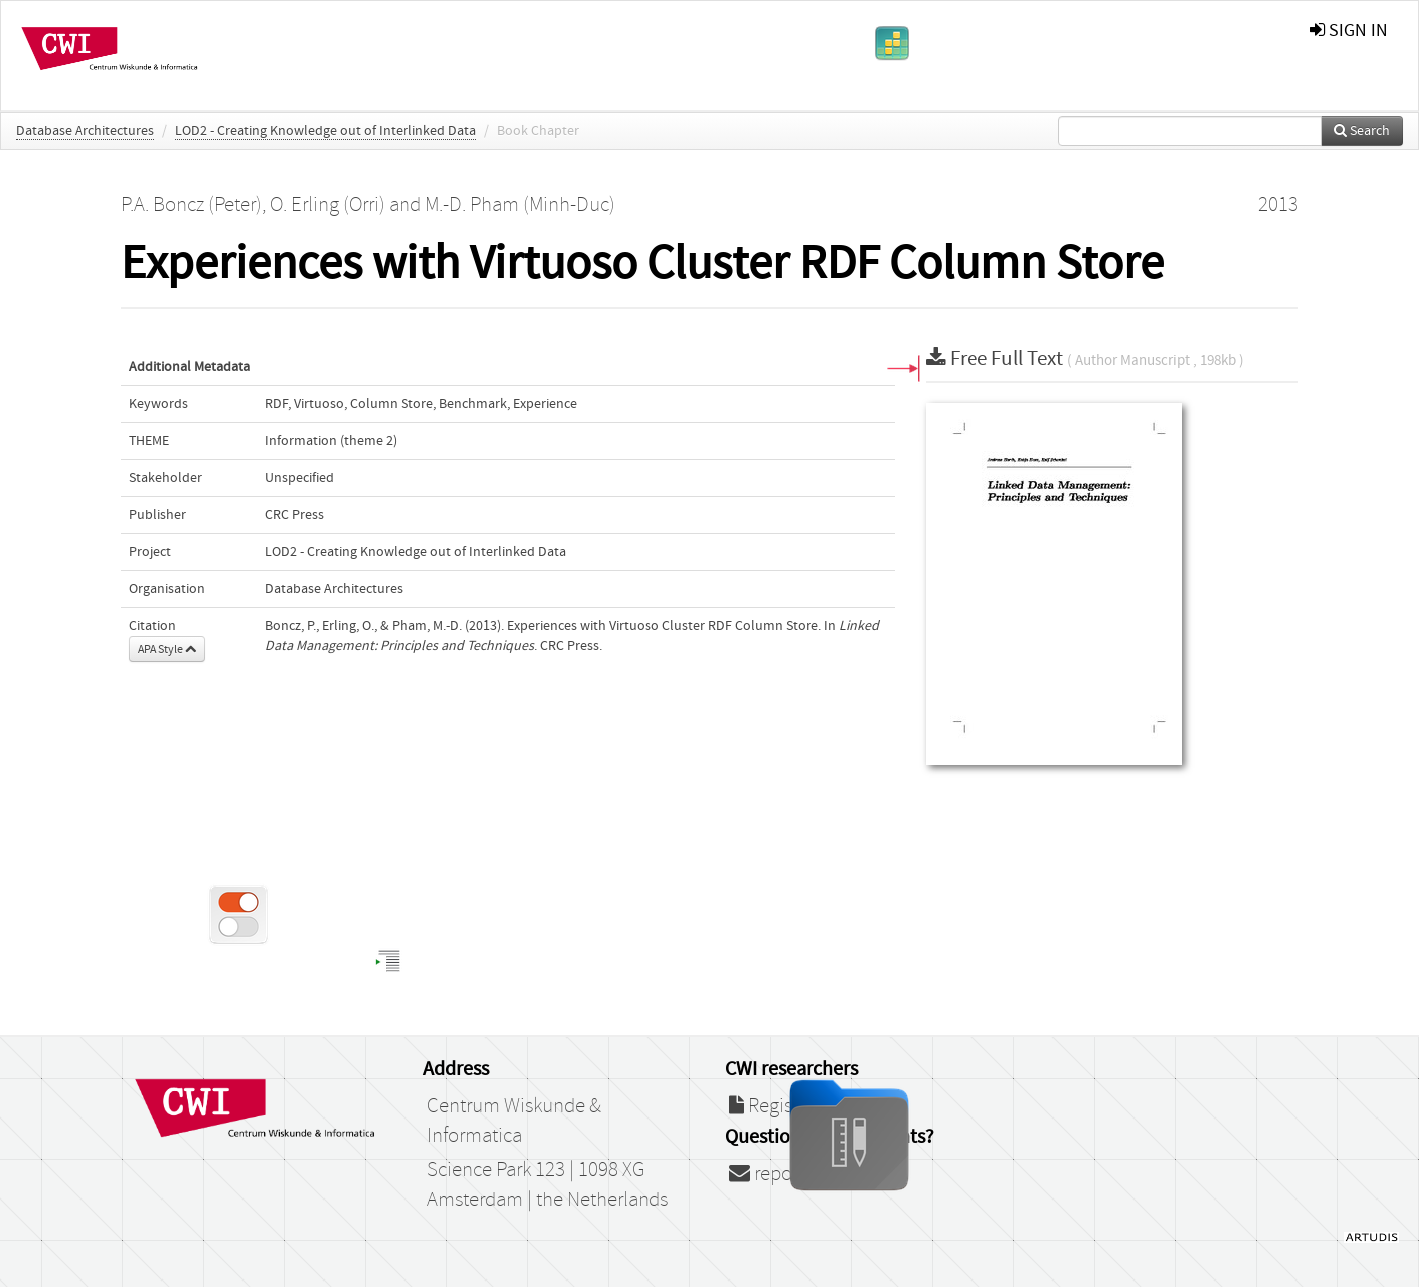 The image size is (1419, 1287). What do you see at coordinates (238, 914) in the screenshot?
I see `open system settings or preferences` at bounding box center [238, 914].